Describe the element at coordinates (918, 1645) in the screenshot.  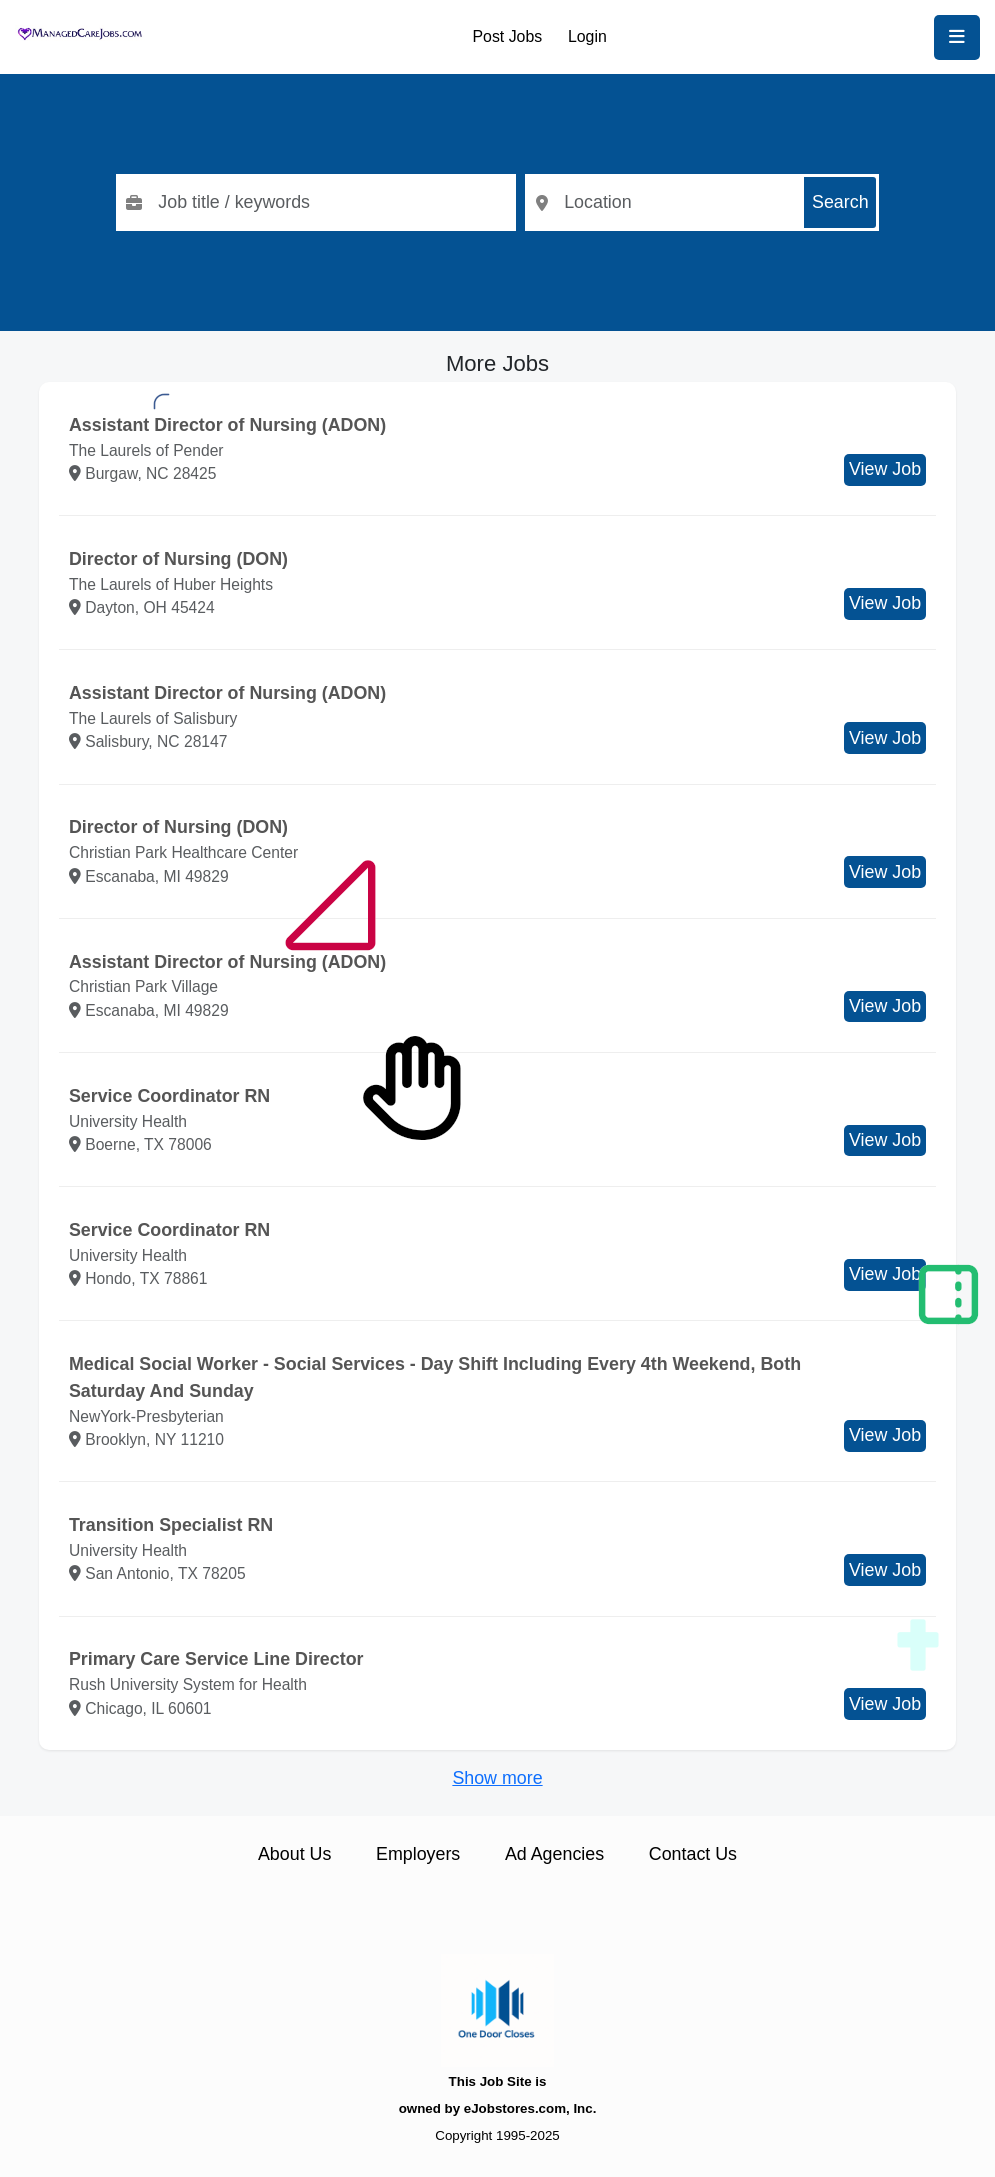
I see `religious or faith-based content indicator` at that location.